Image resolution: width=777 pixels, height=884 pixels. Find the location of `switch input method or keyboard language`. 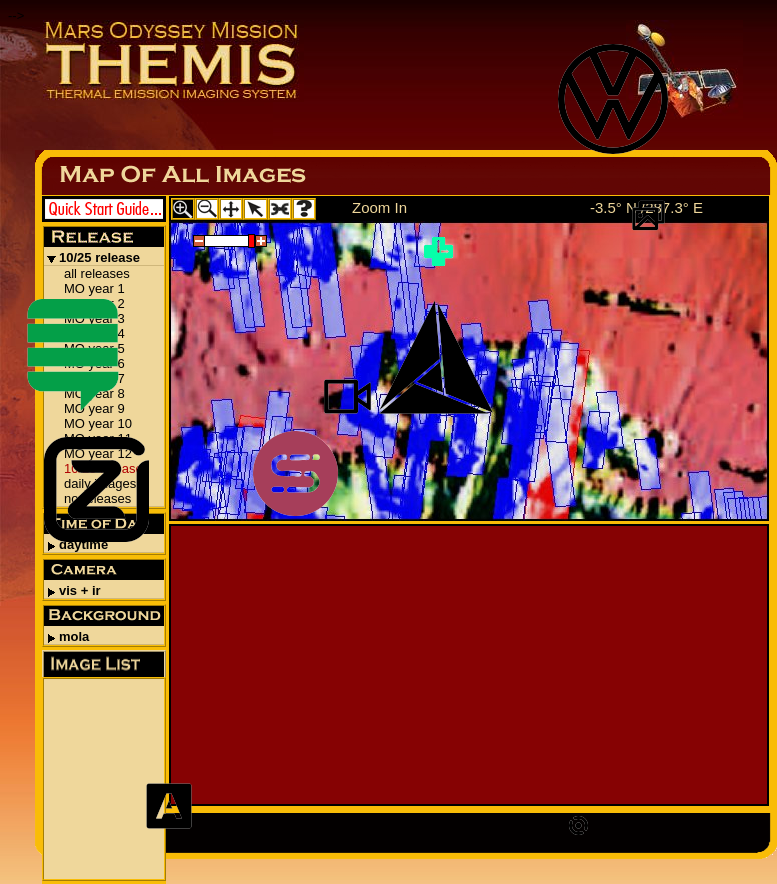

switch input method or keyboard language is located at coordinates (169, 806).